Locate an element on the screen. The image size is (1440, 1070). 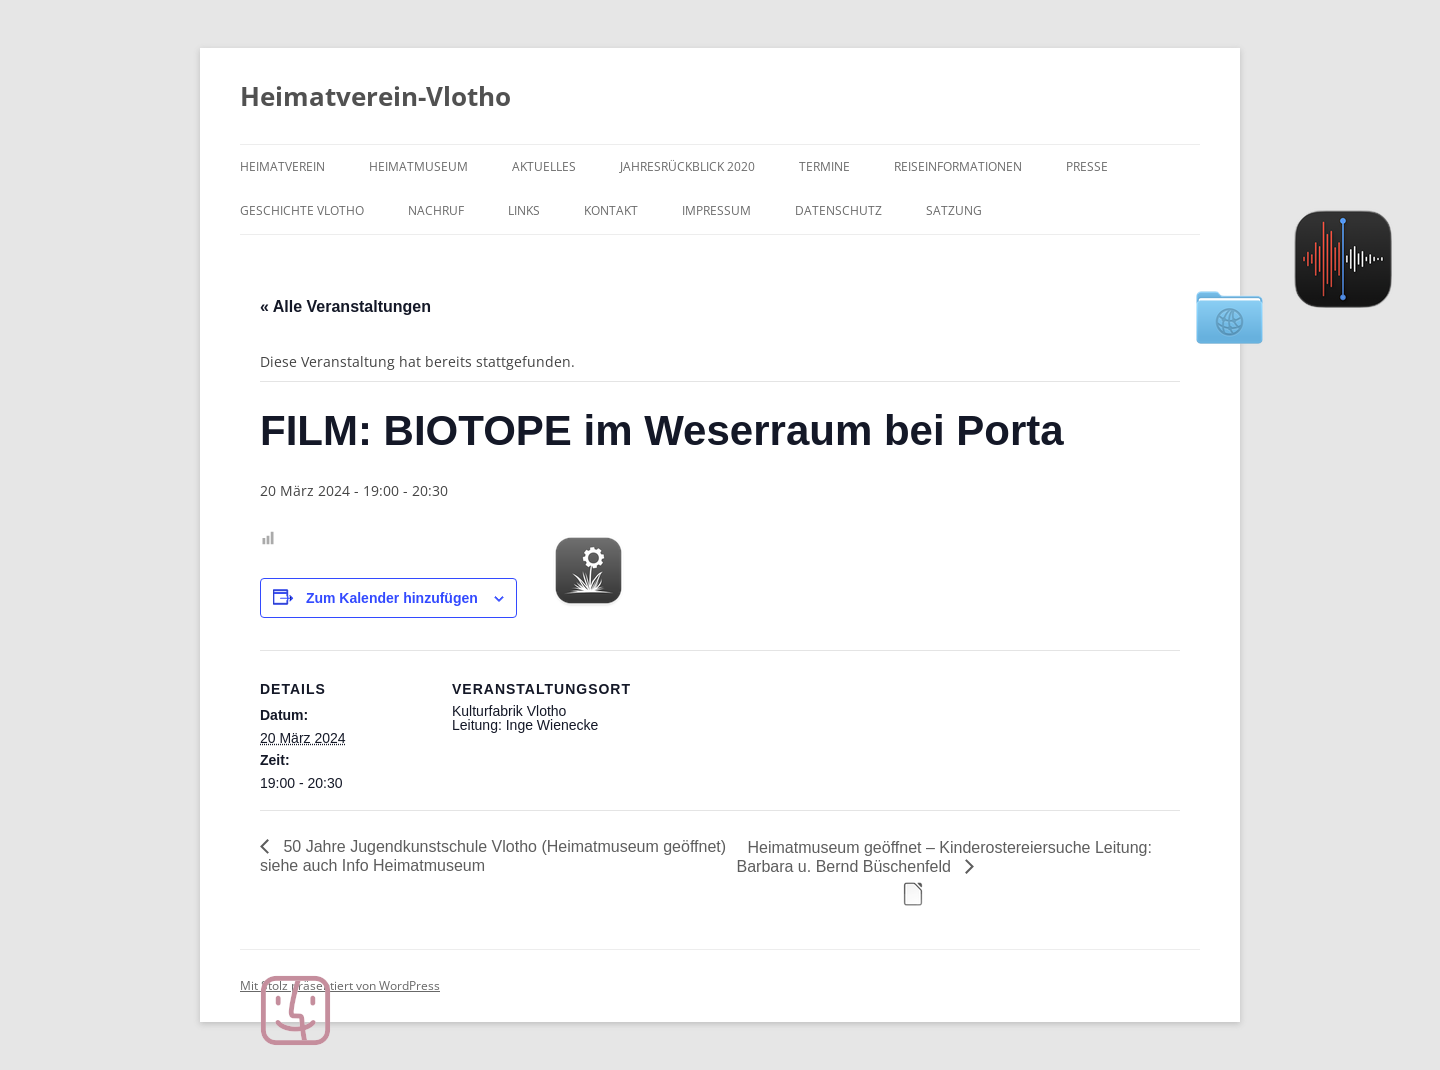
open wicked engine editor is located at coordinates (588, 570).